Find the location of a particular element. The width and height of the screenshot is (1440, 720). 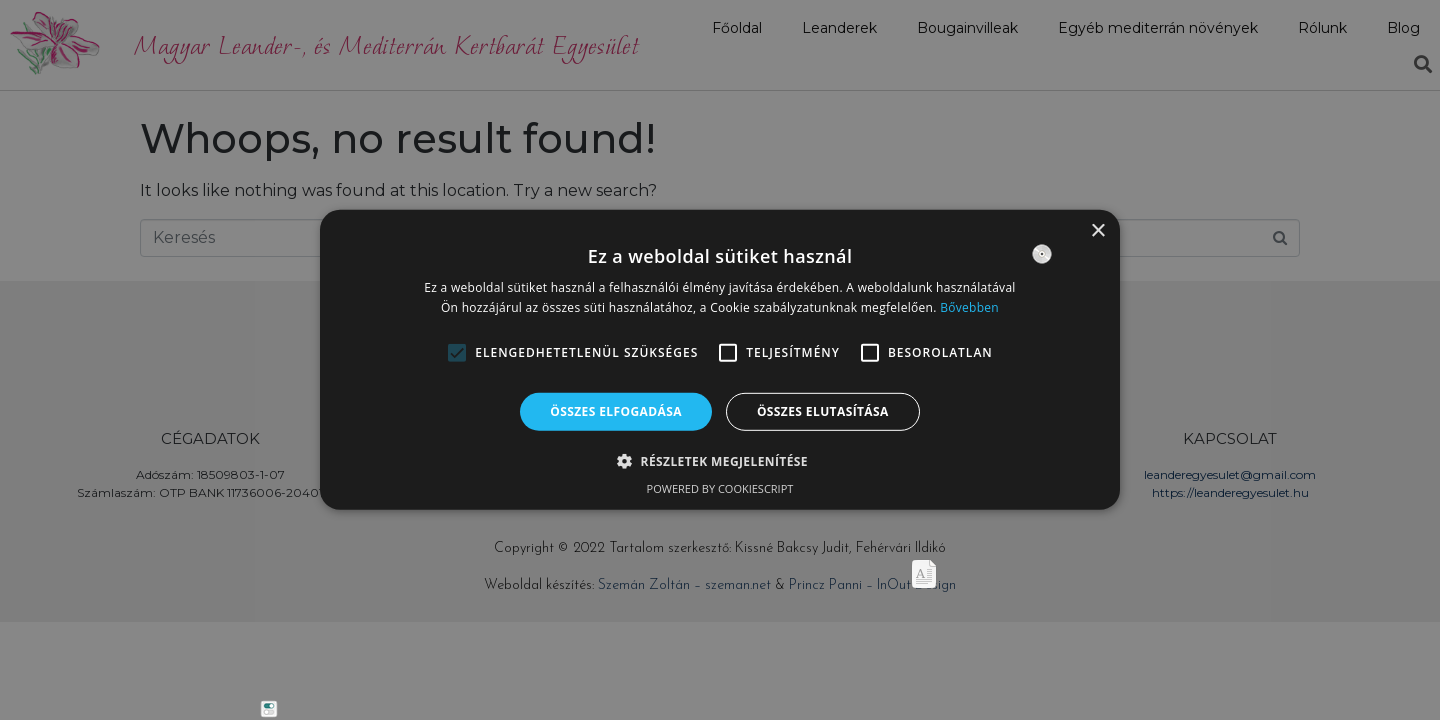

access DVD-RW drive or disc is located at coordinates (1042, 254).